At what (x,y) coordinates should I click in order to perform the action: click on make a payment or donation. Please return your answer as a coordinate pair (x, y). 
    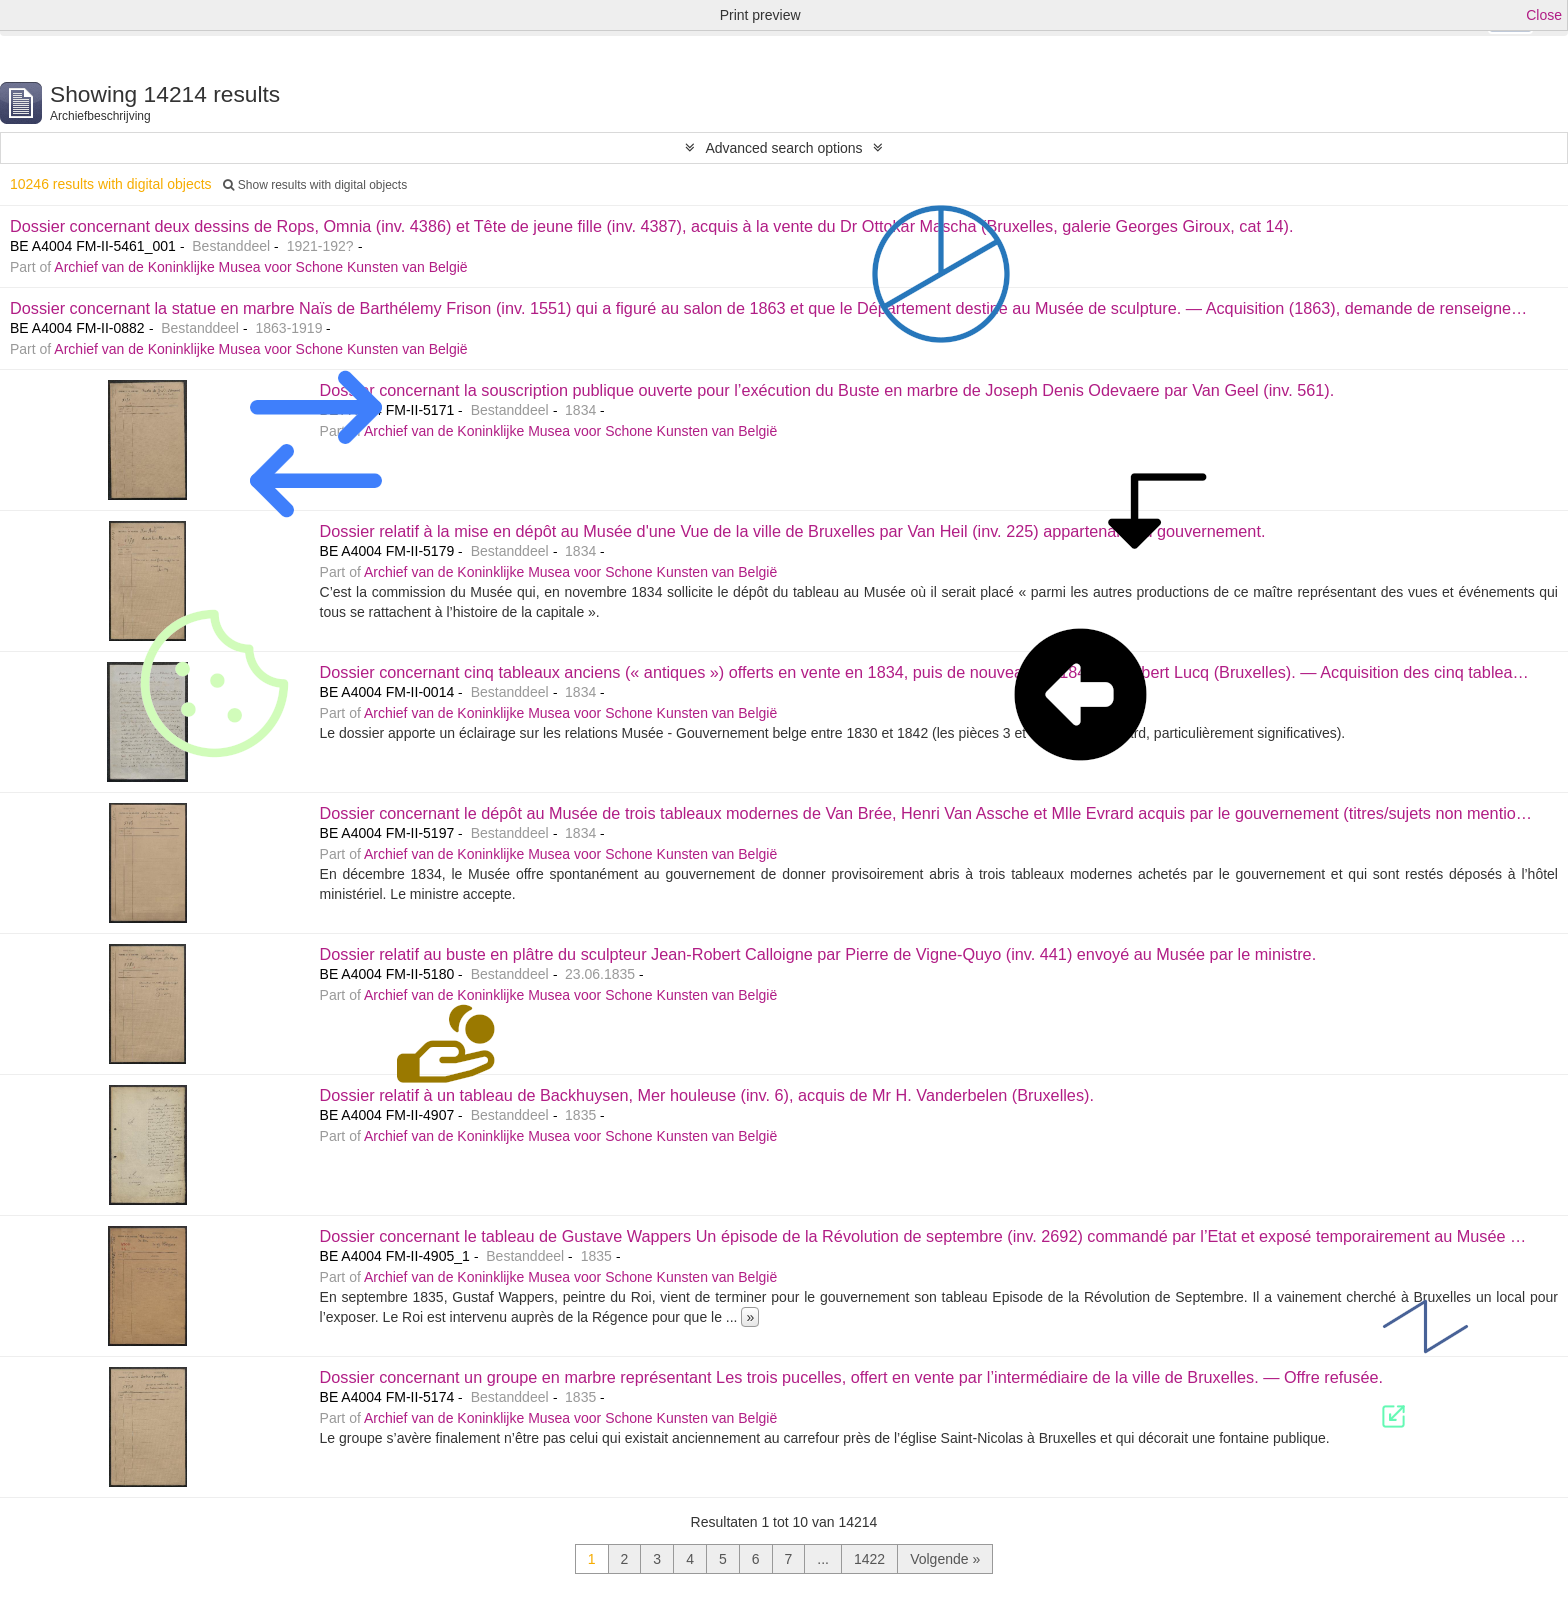
    Looking at the image, I should click on (449, 1047).